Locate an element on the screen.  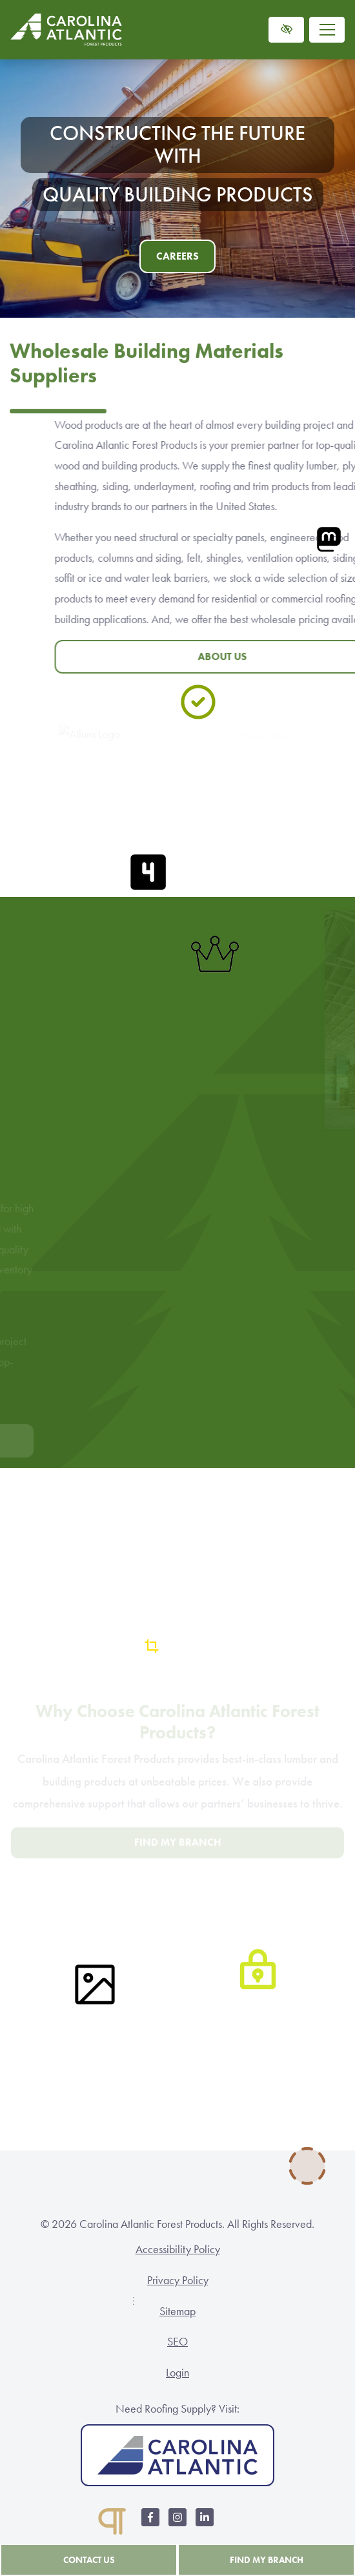
indicates a completed or successful action is located at coordinates (198, 702).